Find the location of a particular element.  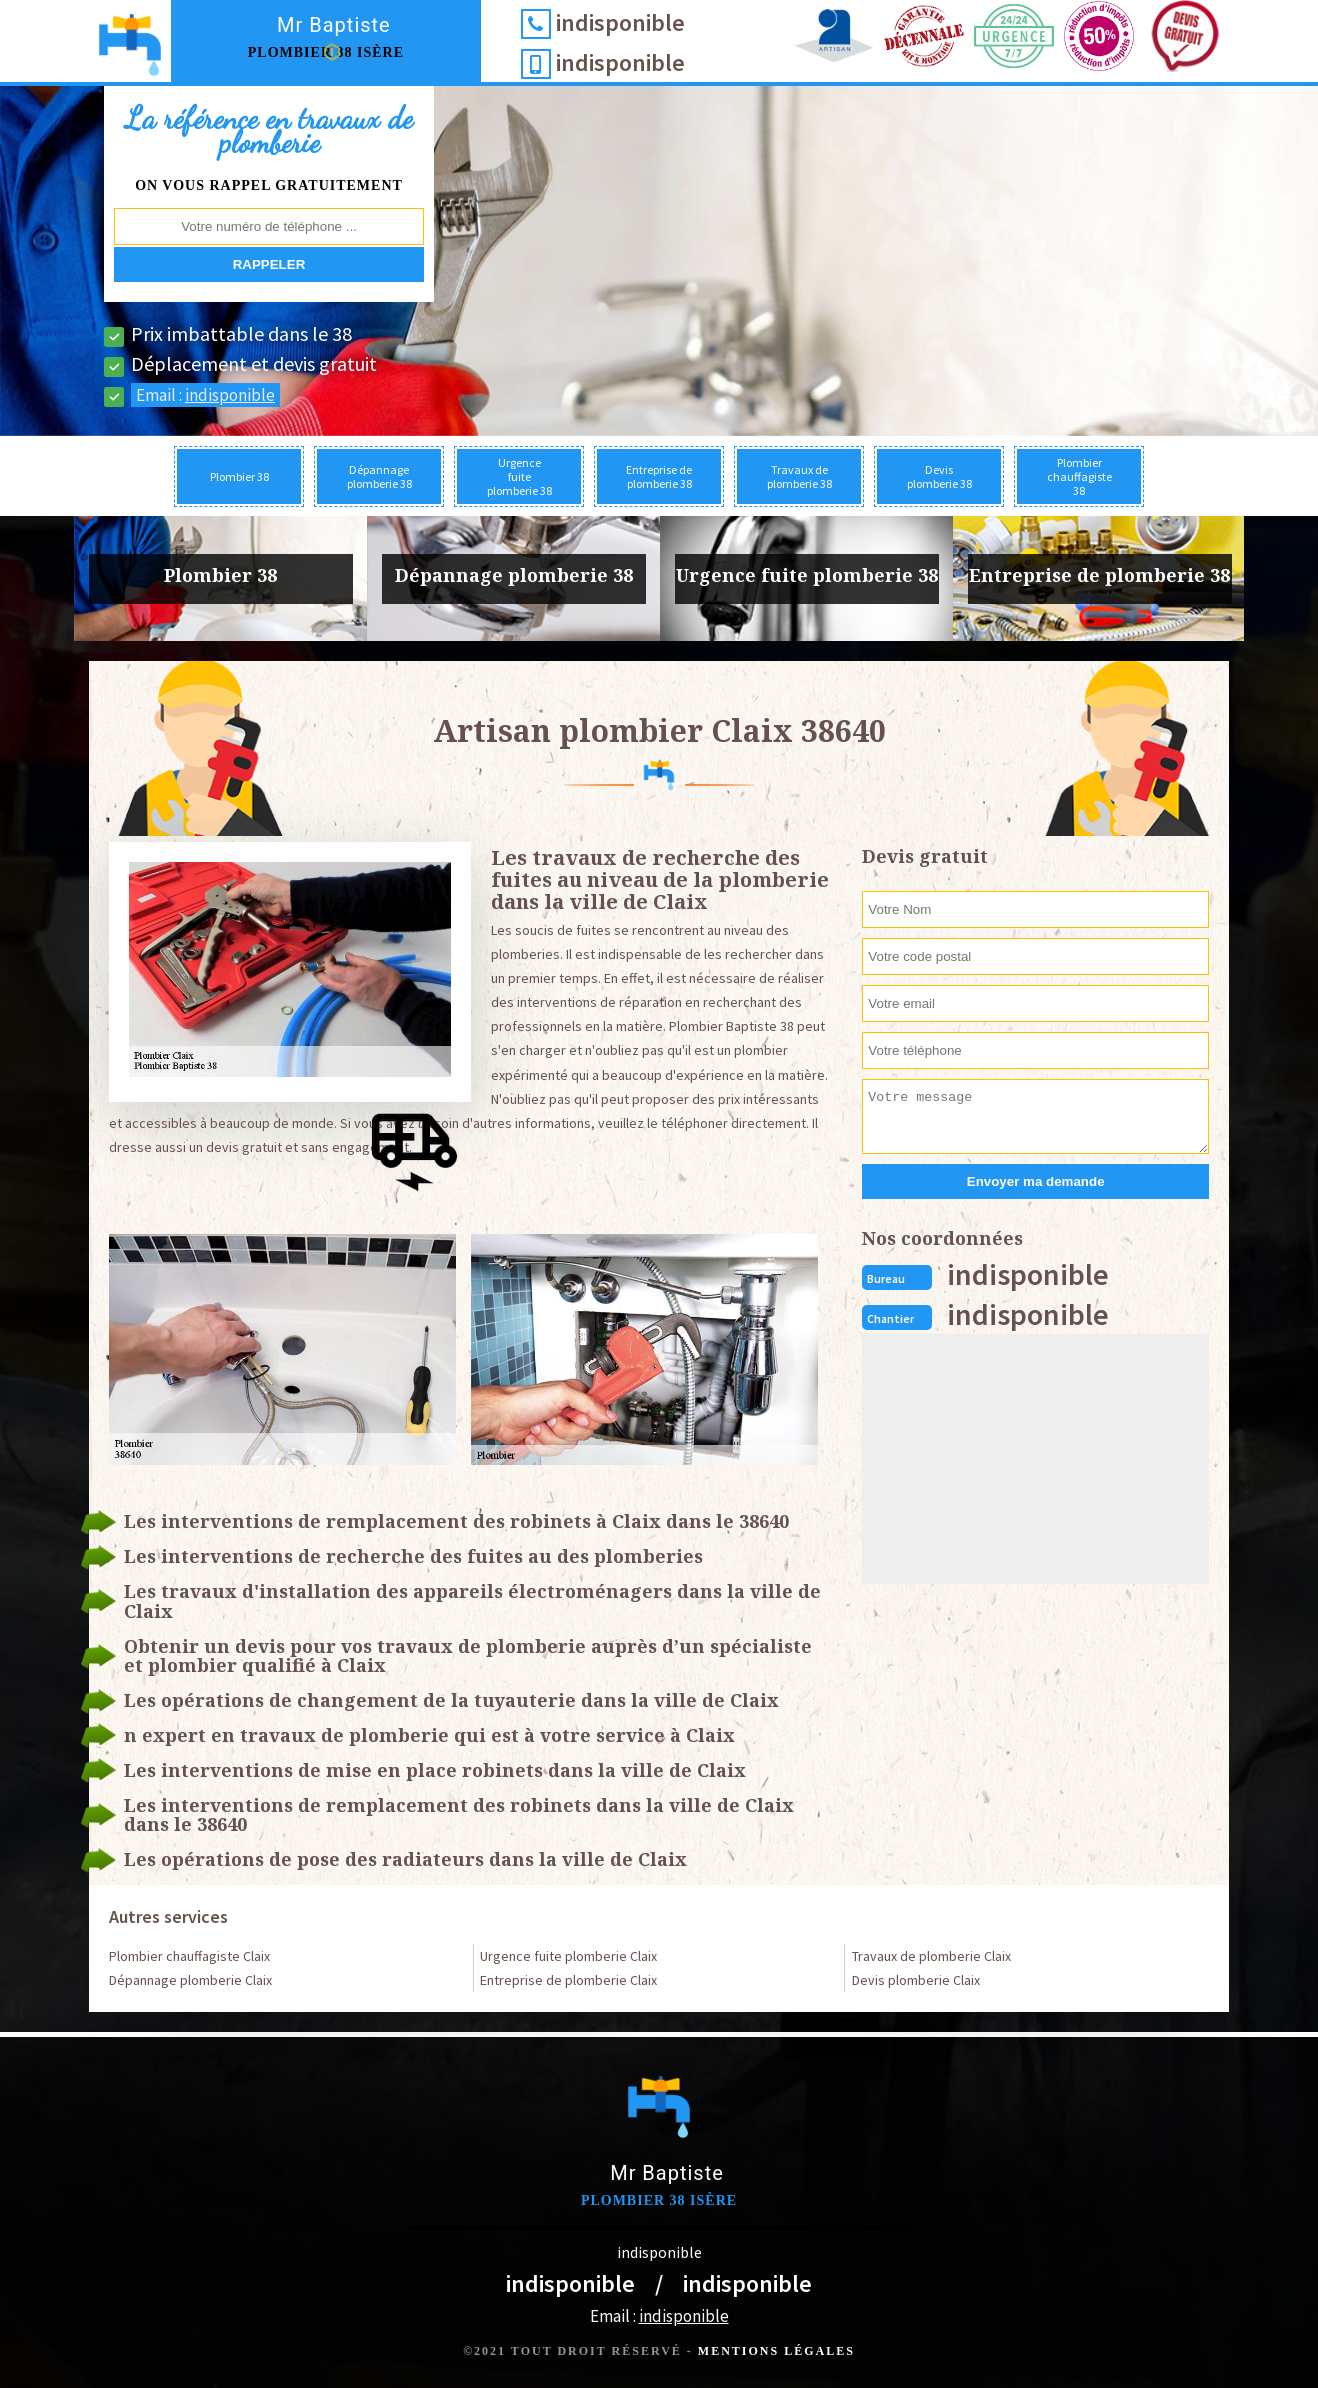

indicates step one in a multi-step process is located at coordinates (332, 52).